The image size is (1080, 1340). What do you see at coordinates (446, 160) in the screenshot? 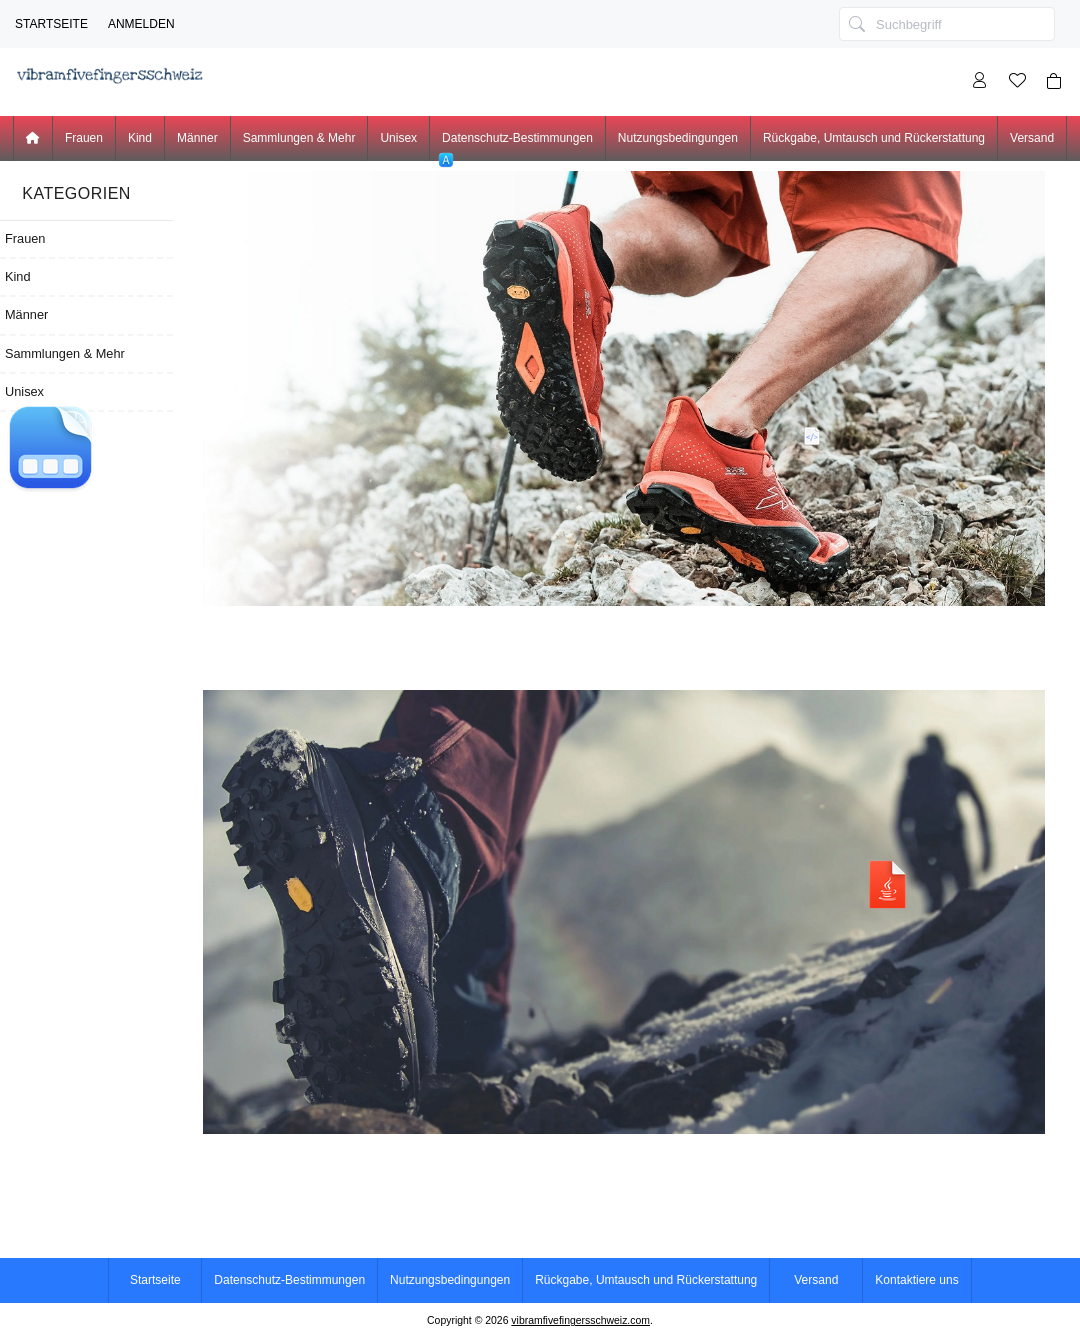
I see `open fcitx input method settings` at bounding box center [446, 160].